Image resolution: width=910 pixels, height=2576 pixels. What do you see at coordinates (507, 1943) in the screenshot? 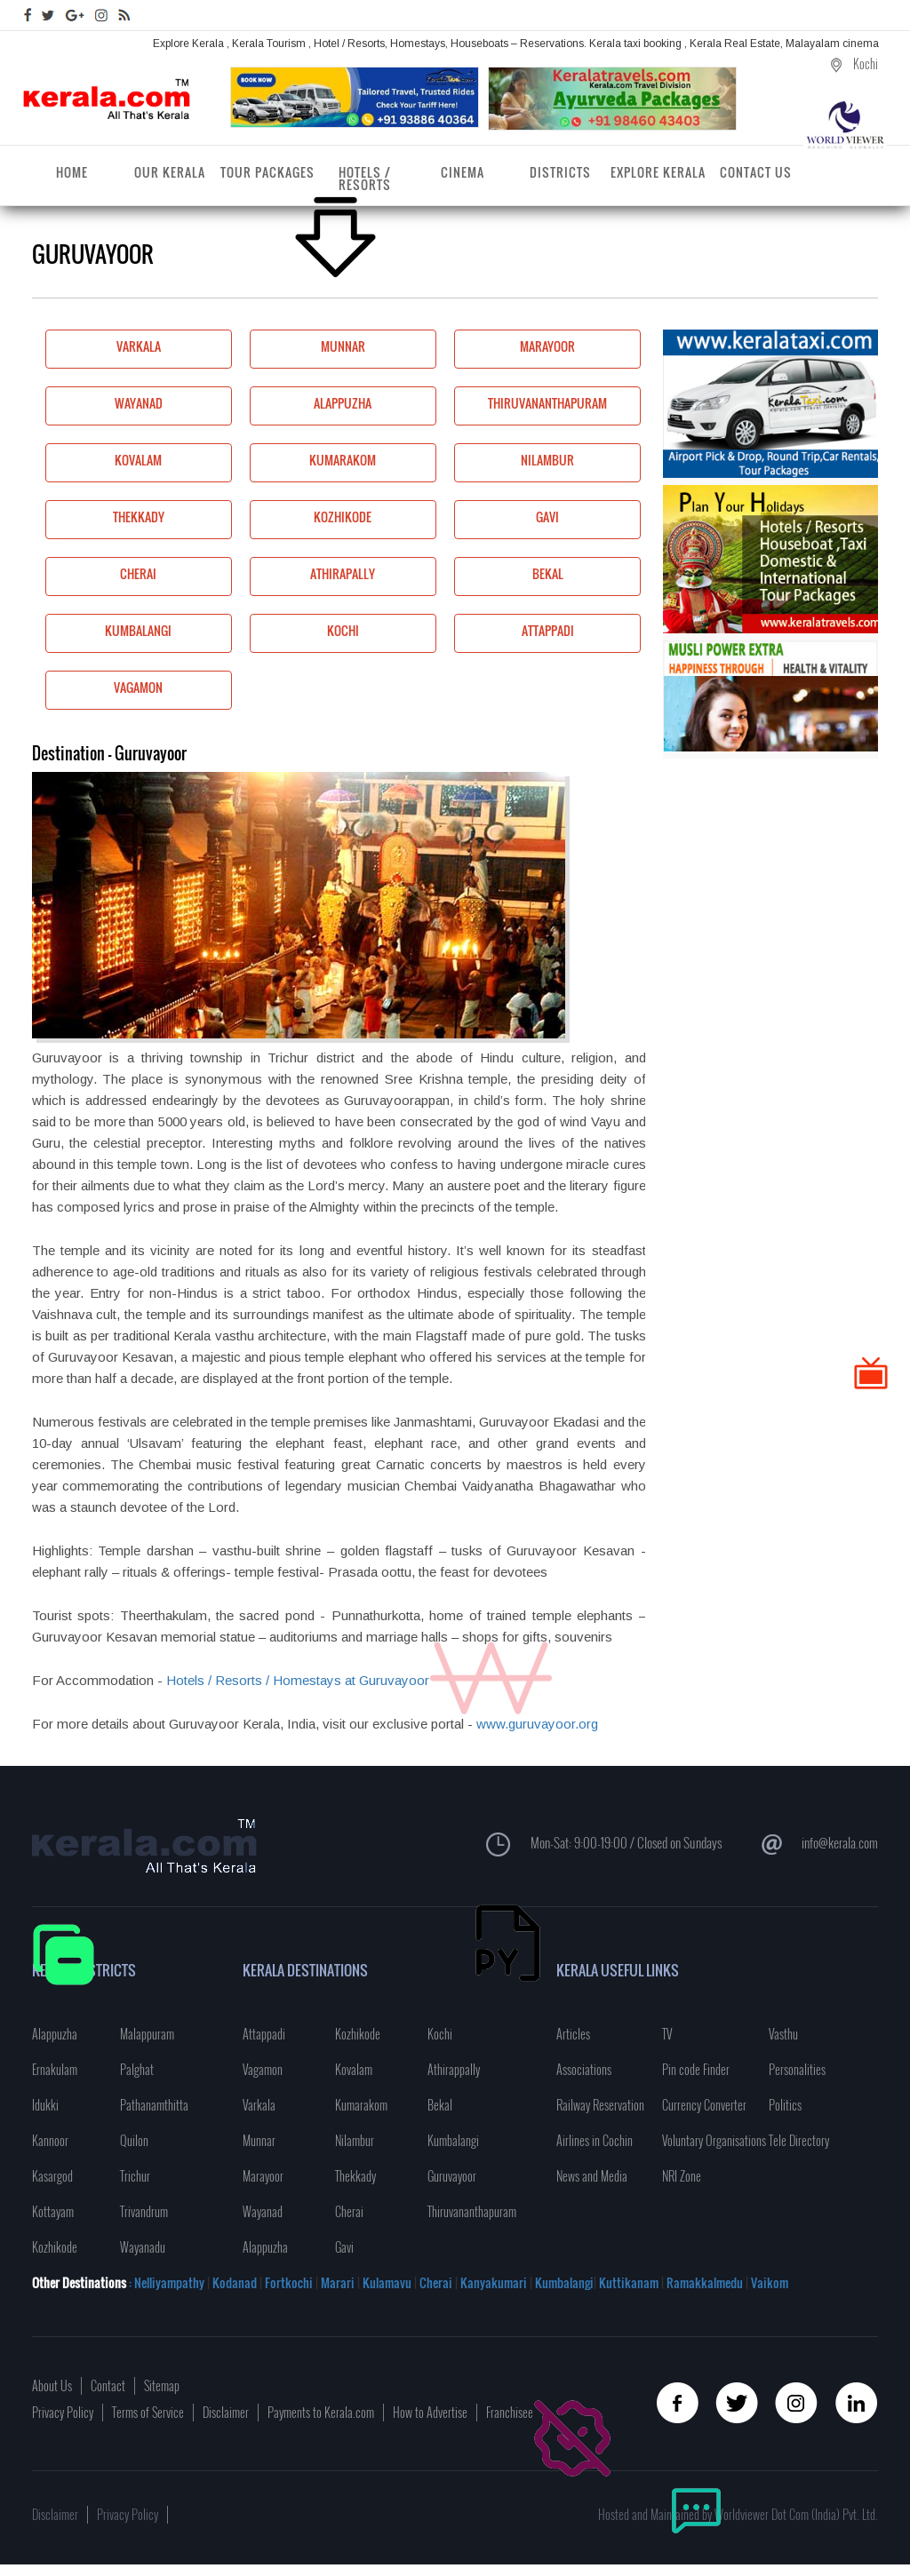
I see `a python script or .py file` at bounding box center [507, 1943].